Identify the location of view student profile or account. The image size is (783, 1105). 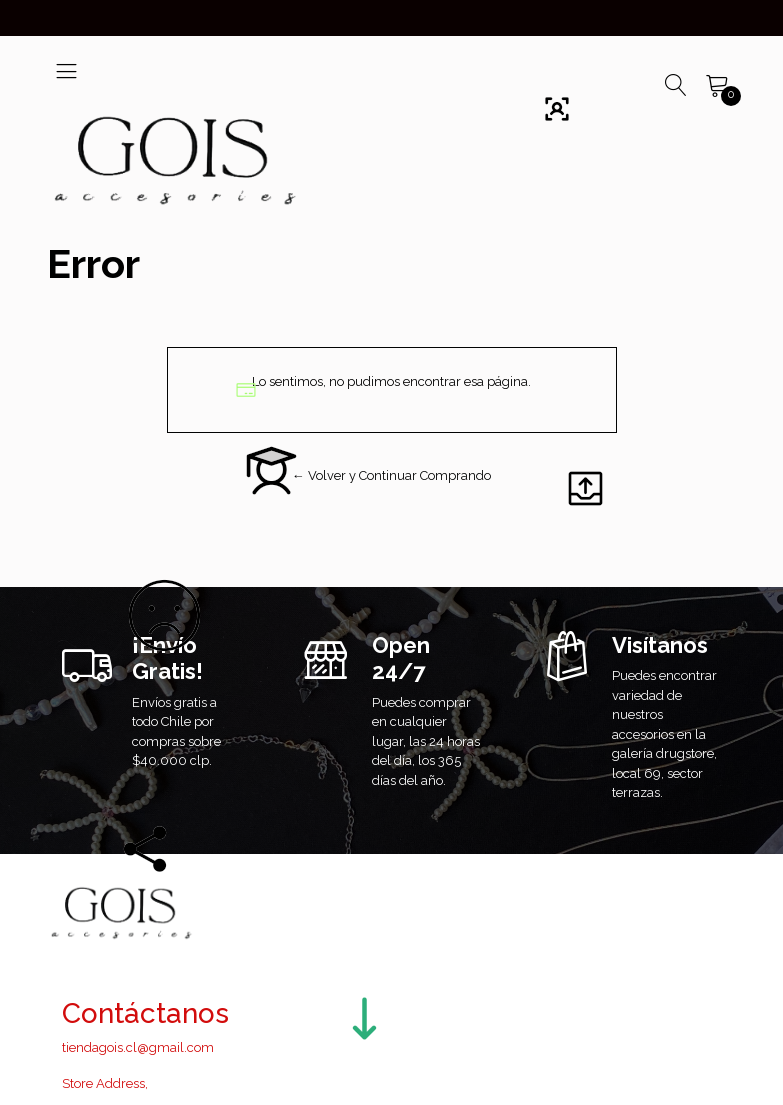
(271, 471).